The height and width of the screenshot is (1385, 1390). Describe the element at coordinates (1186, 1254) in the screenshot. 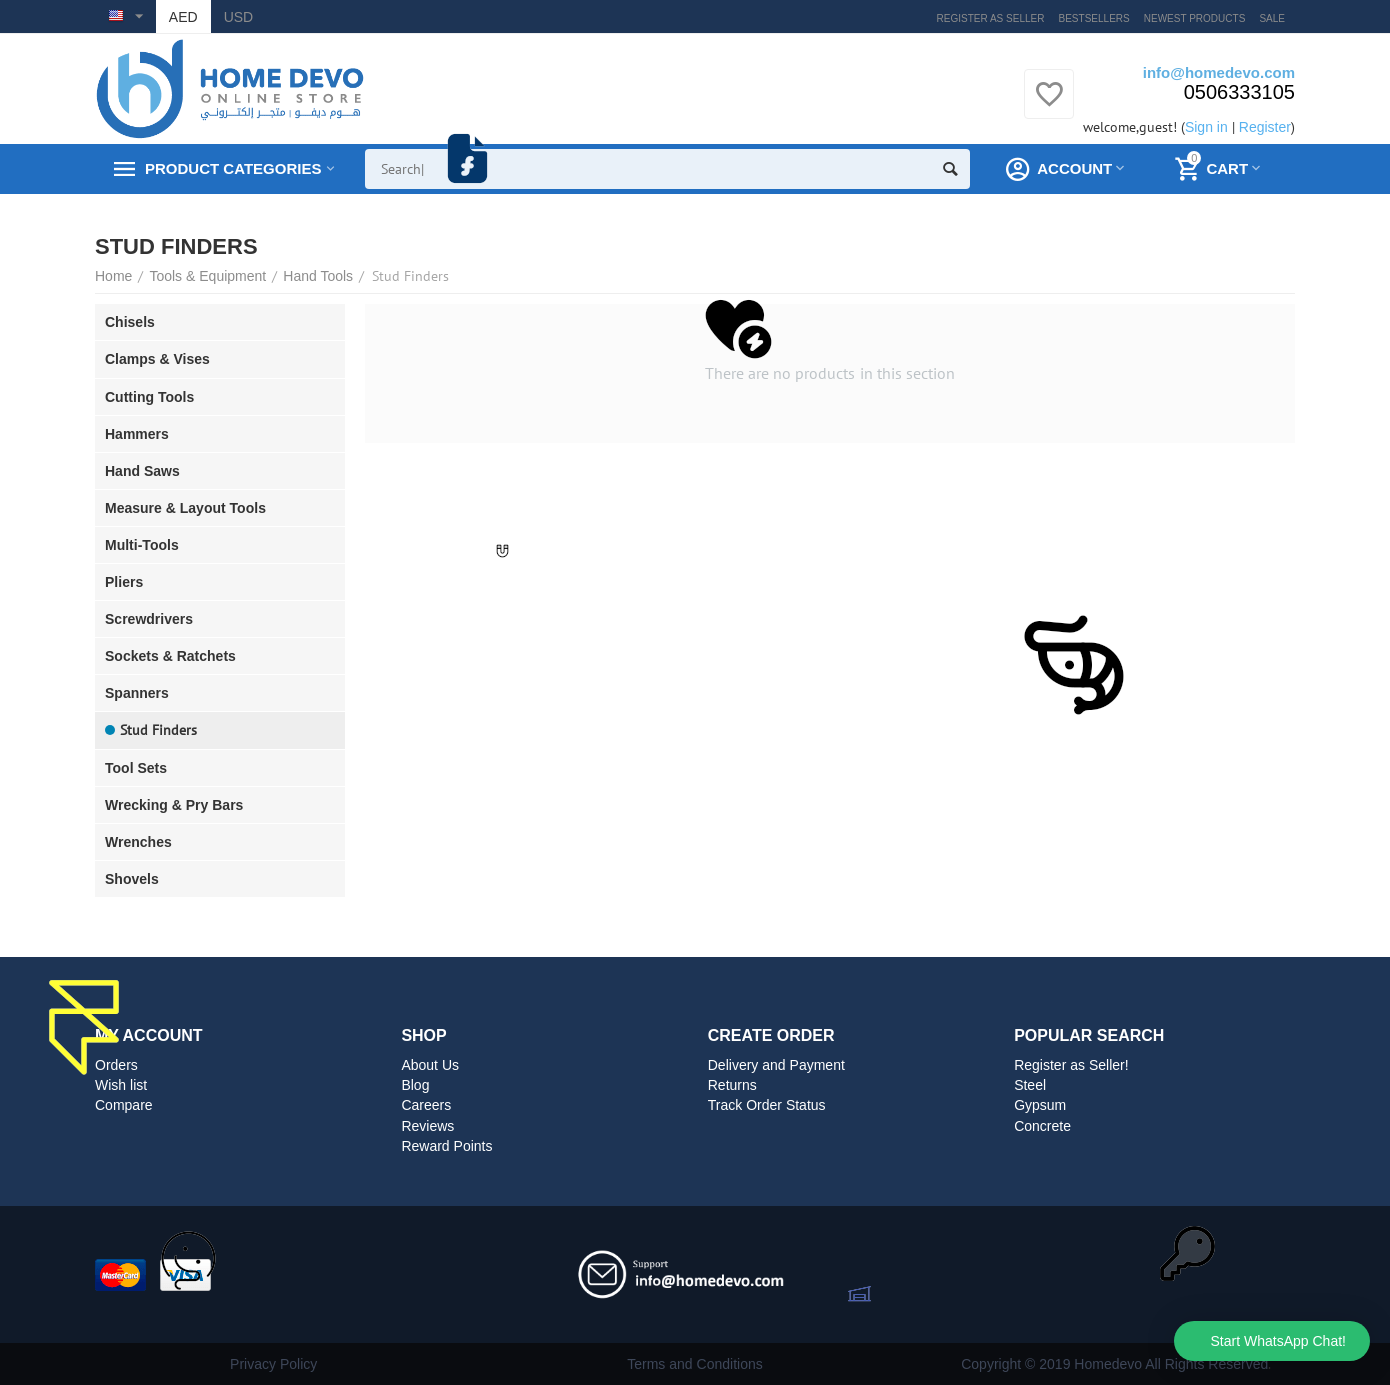

I see `access security or authentication settings` at that location.